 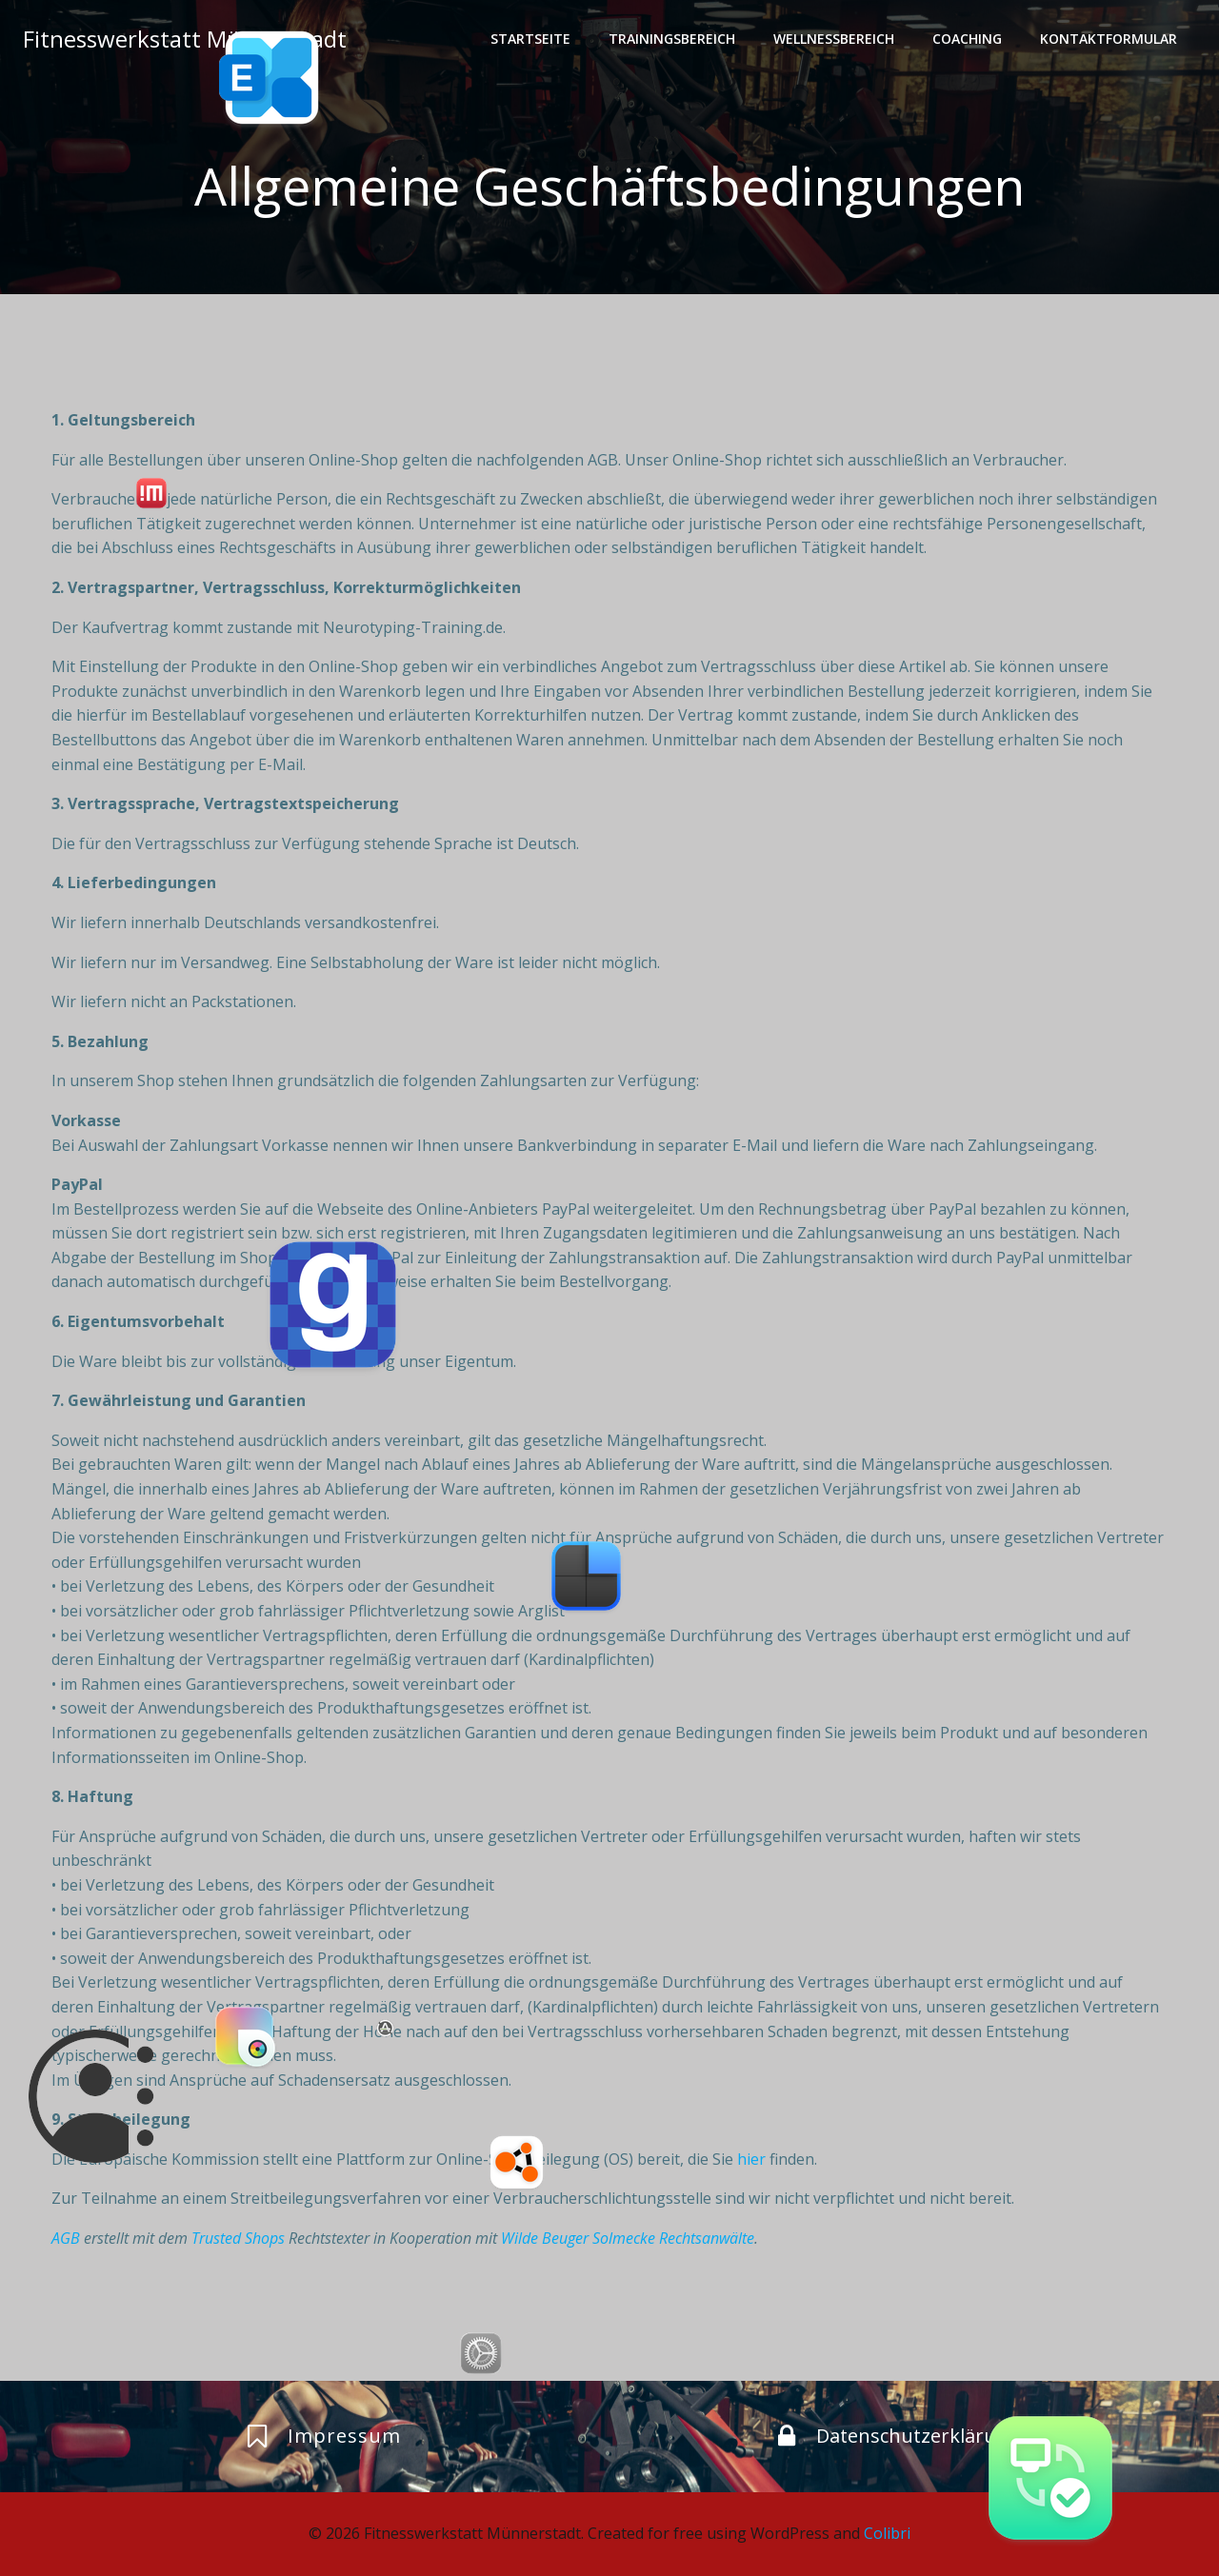 I want to click on launch BeamNG.drive vehicle simulation game, so click(x=516, y=2162).